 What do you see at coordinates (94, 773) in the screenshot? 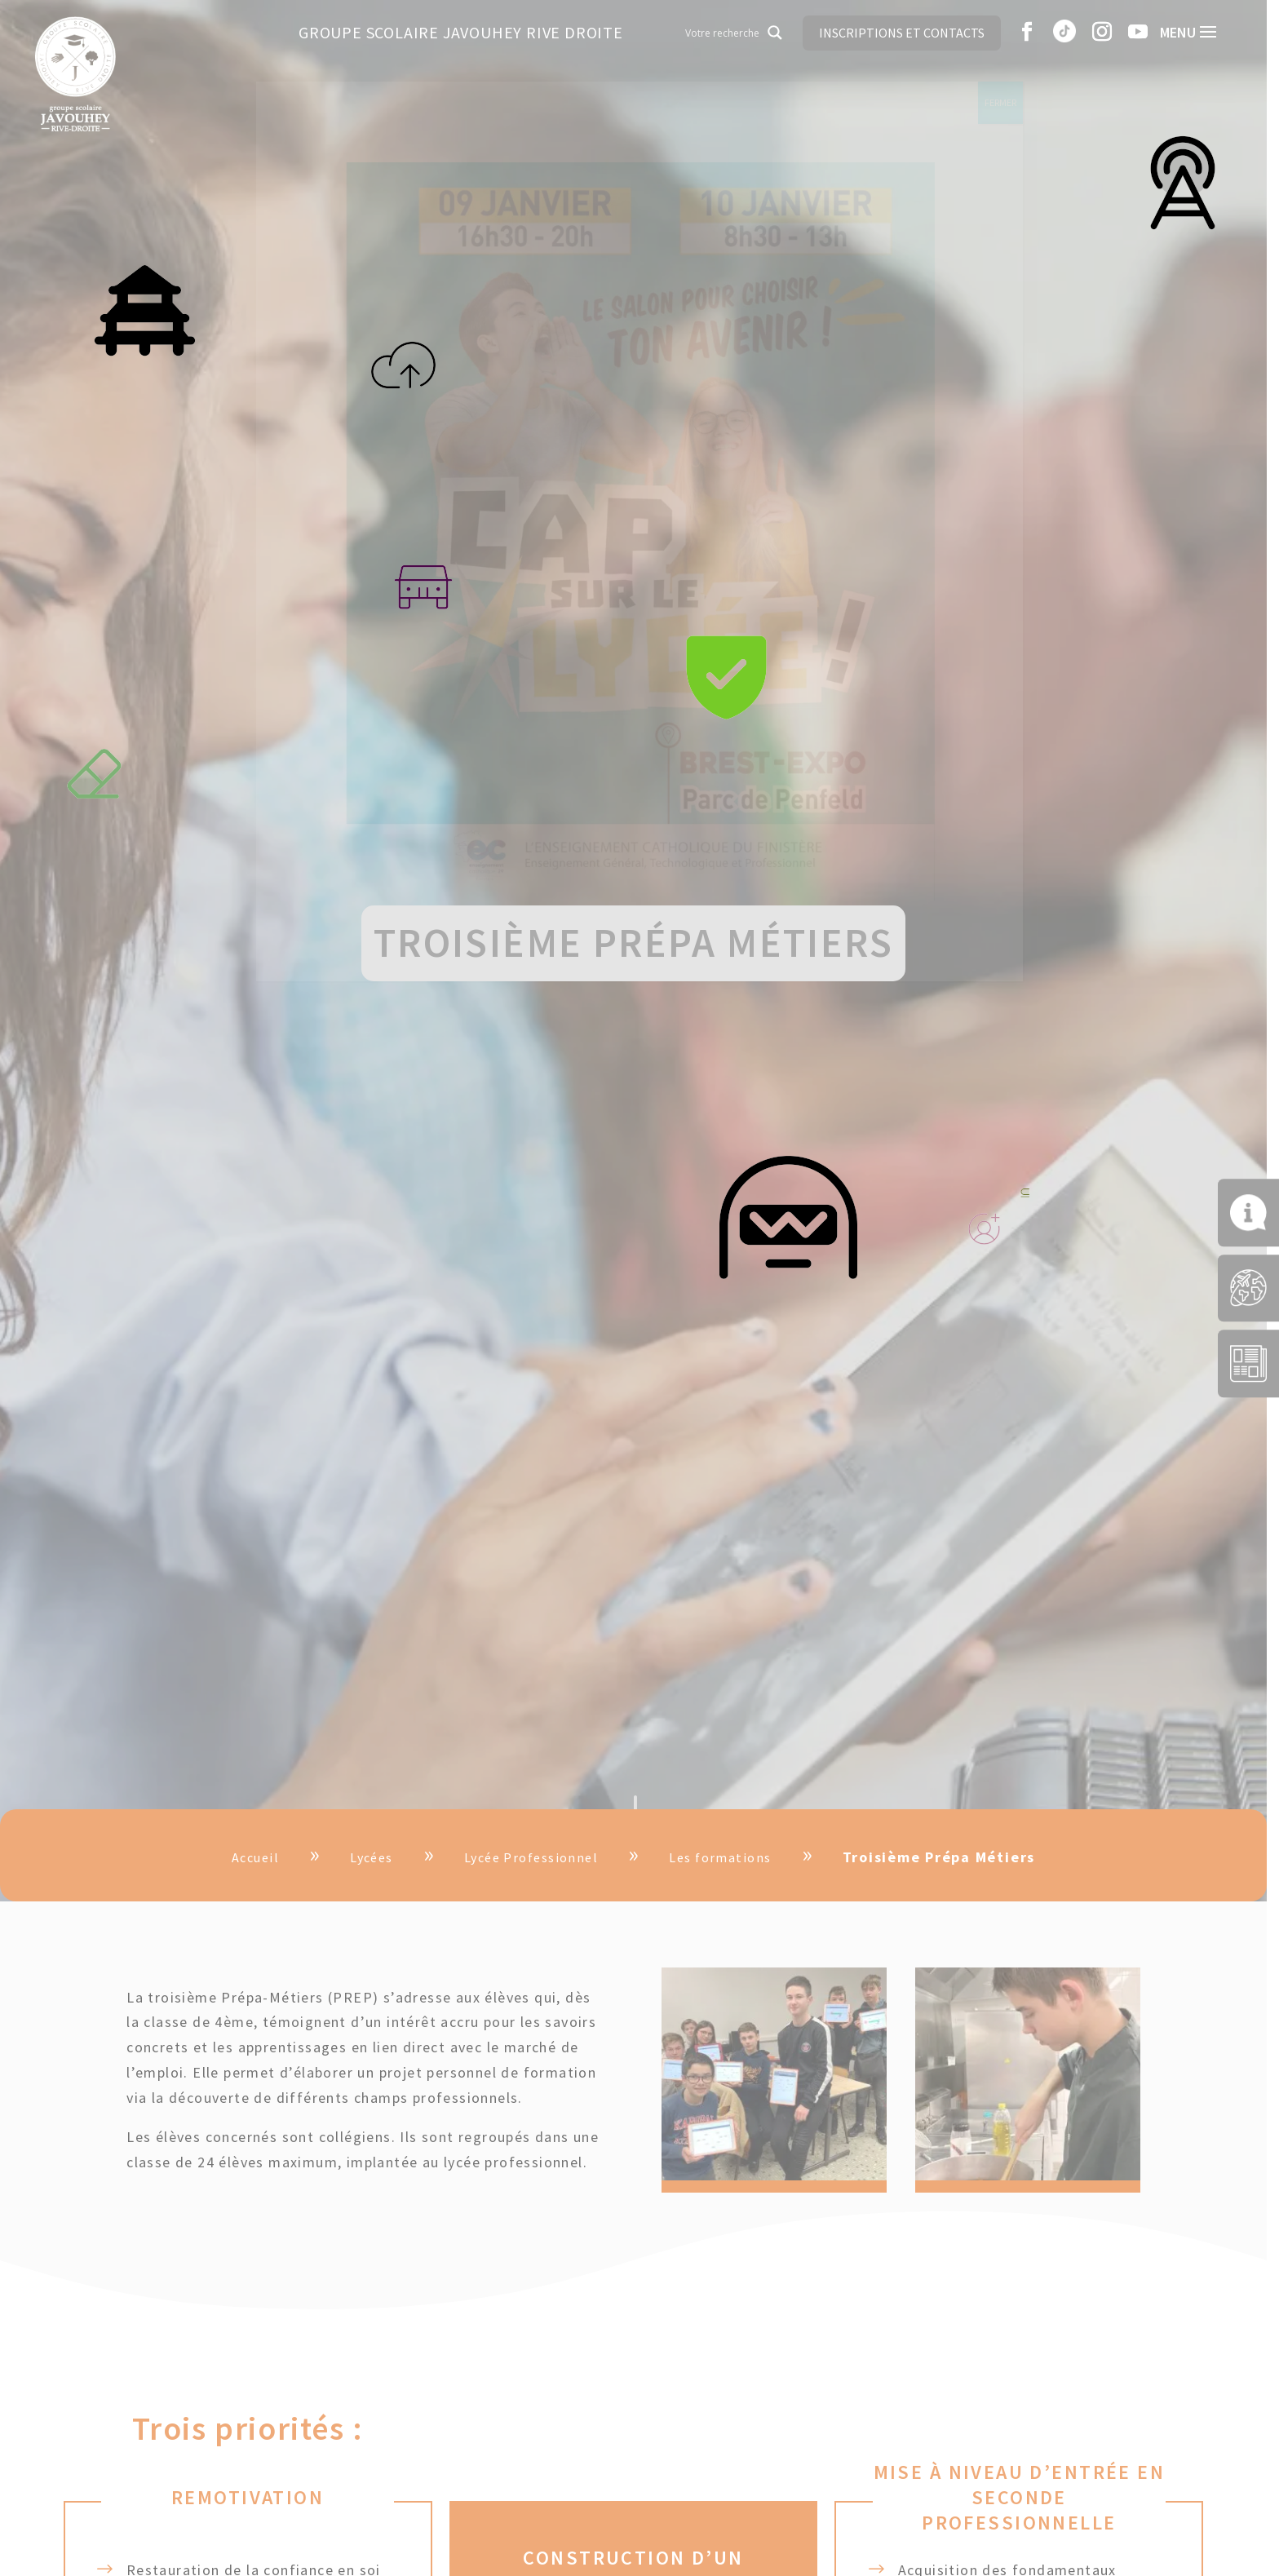
I see `erase or clear content` at bounding box center [94, 773].